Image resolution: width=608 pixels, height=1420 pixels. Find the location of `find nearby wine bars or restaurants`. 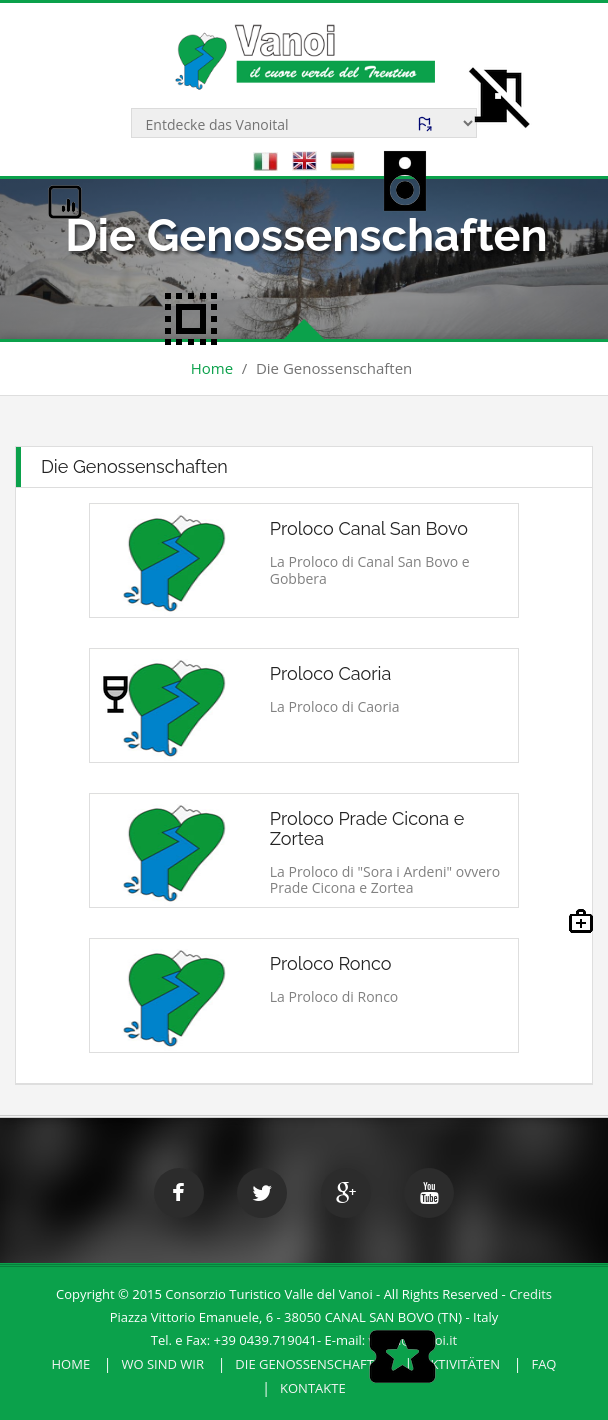

find nearby wine bars or restaurants is located at coordinates (115, 694).